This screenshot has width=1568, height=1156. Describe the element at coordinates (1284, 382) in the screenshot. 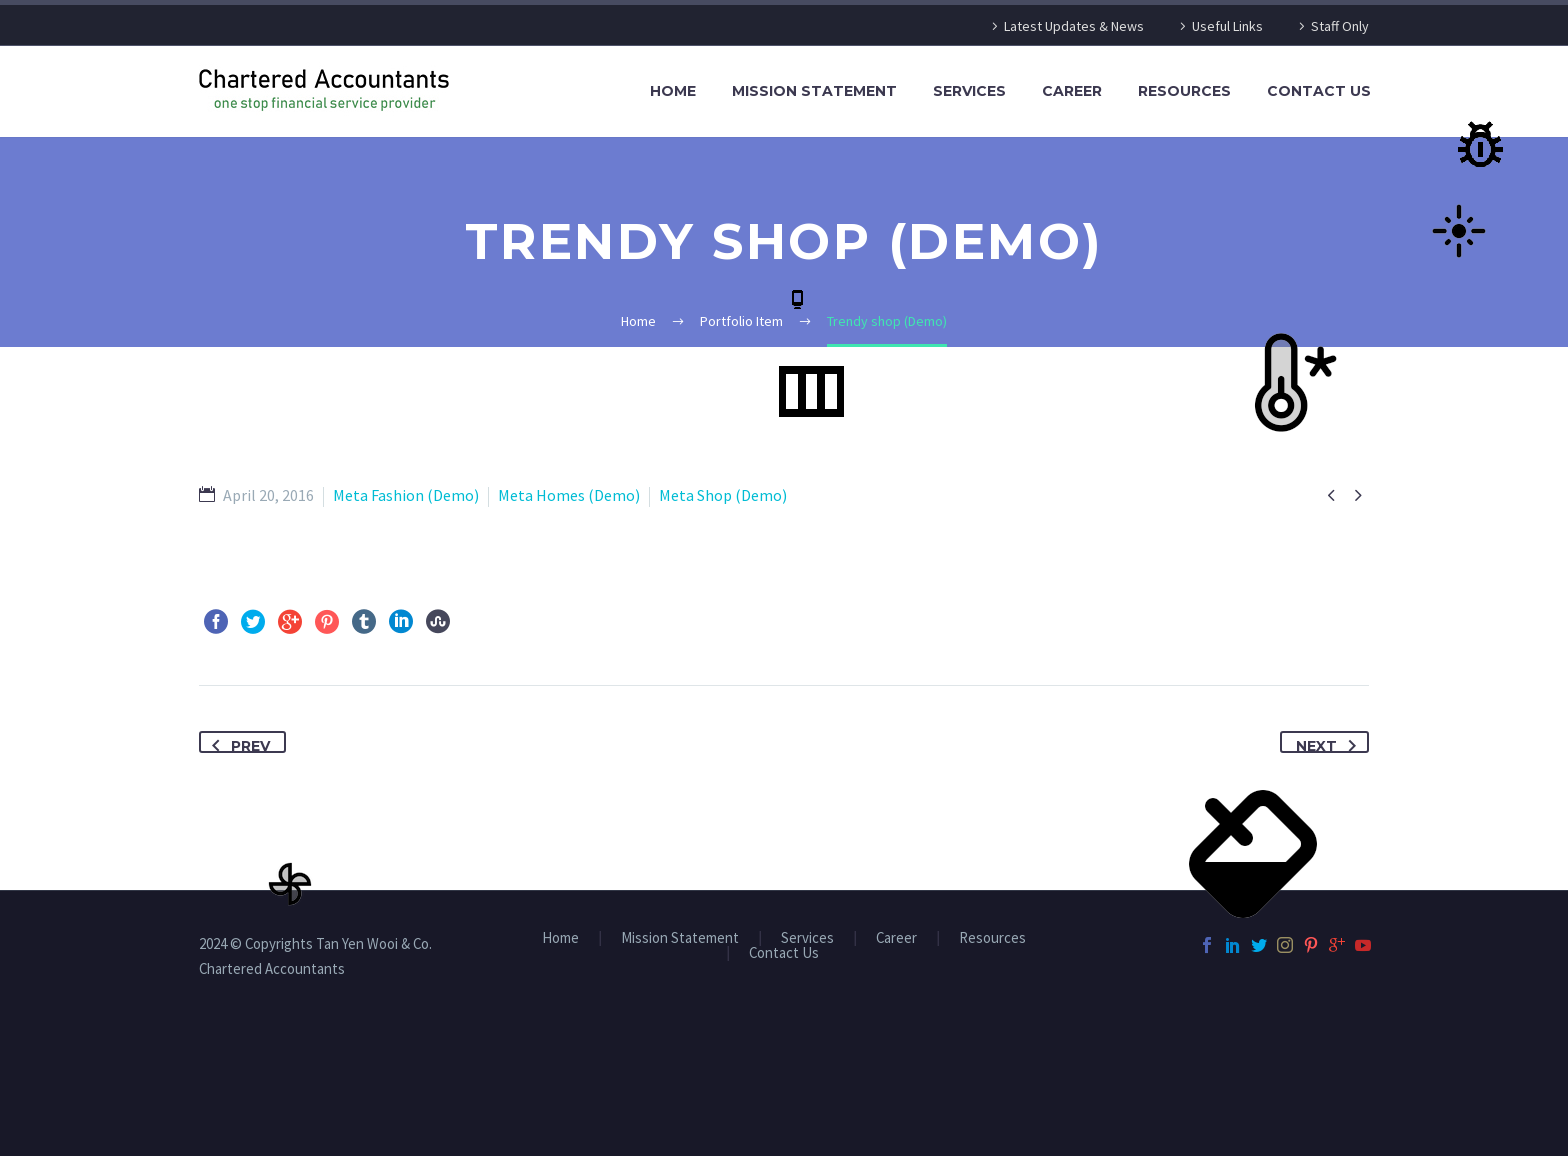

I see `indicates low temperature or cold conditions` at that location.